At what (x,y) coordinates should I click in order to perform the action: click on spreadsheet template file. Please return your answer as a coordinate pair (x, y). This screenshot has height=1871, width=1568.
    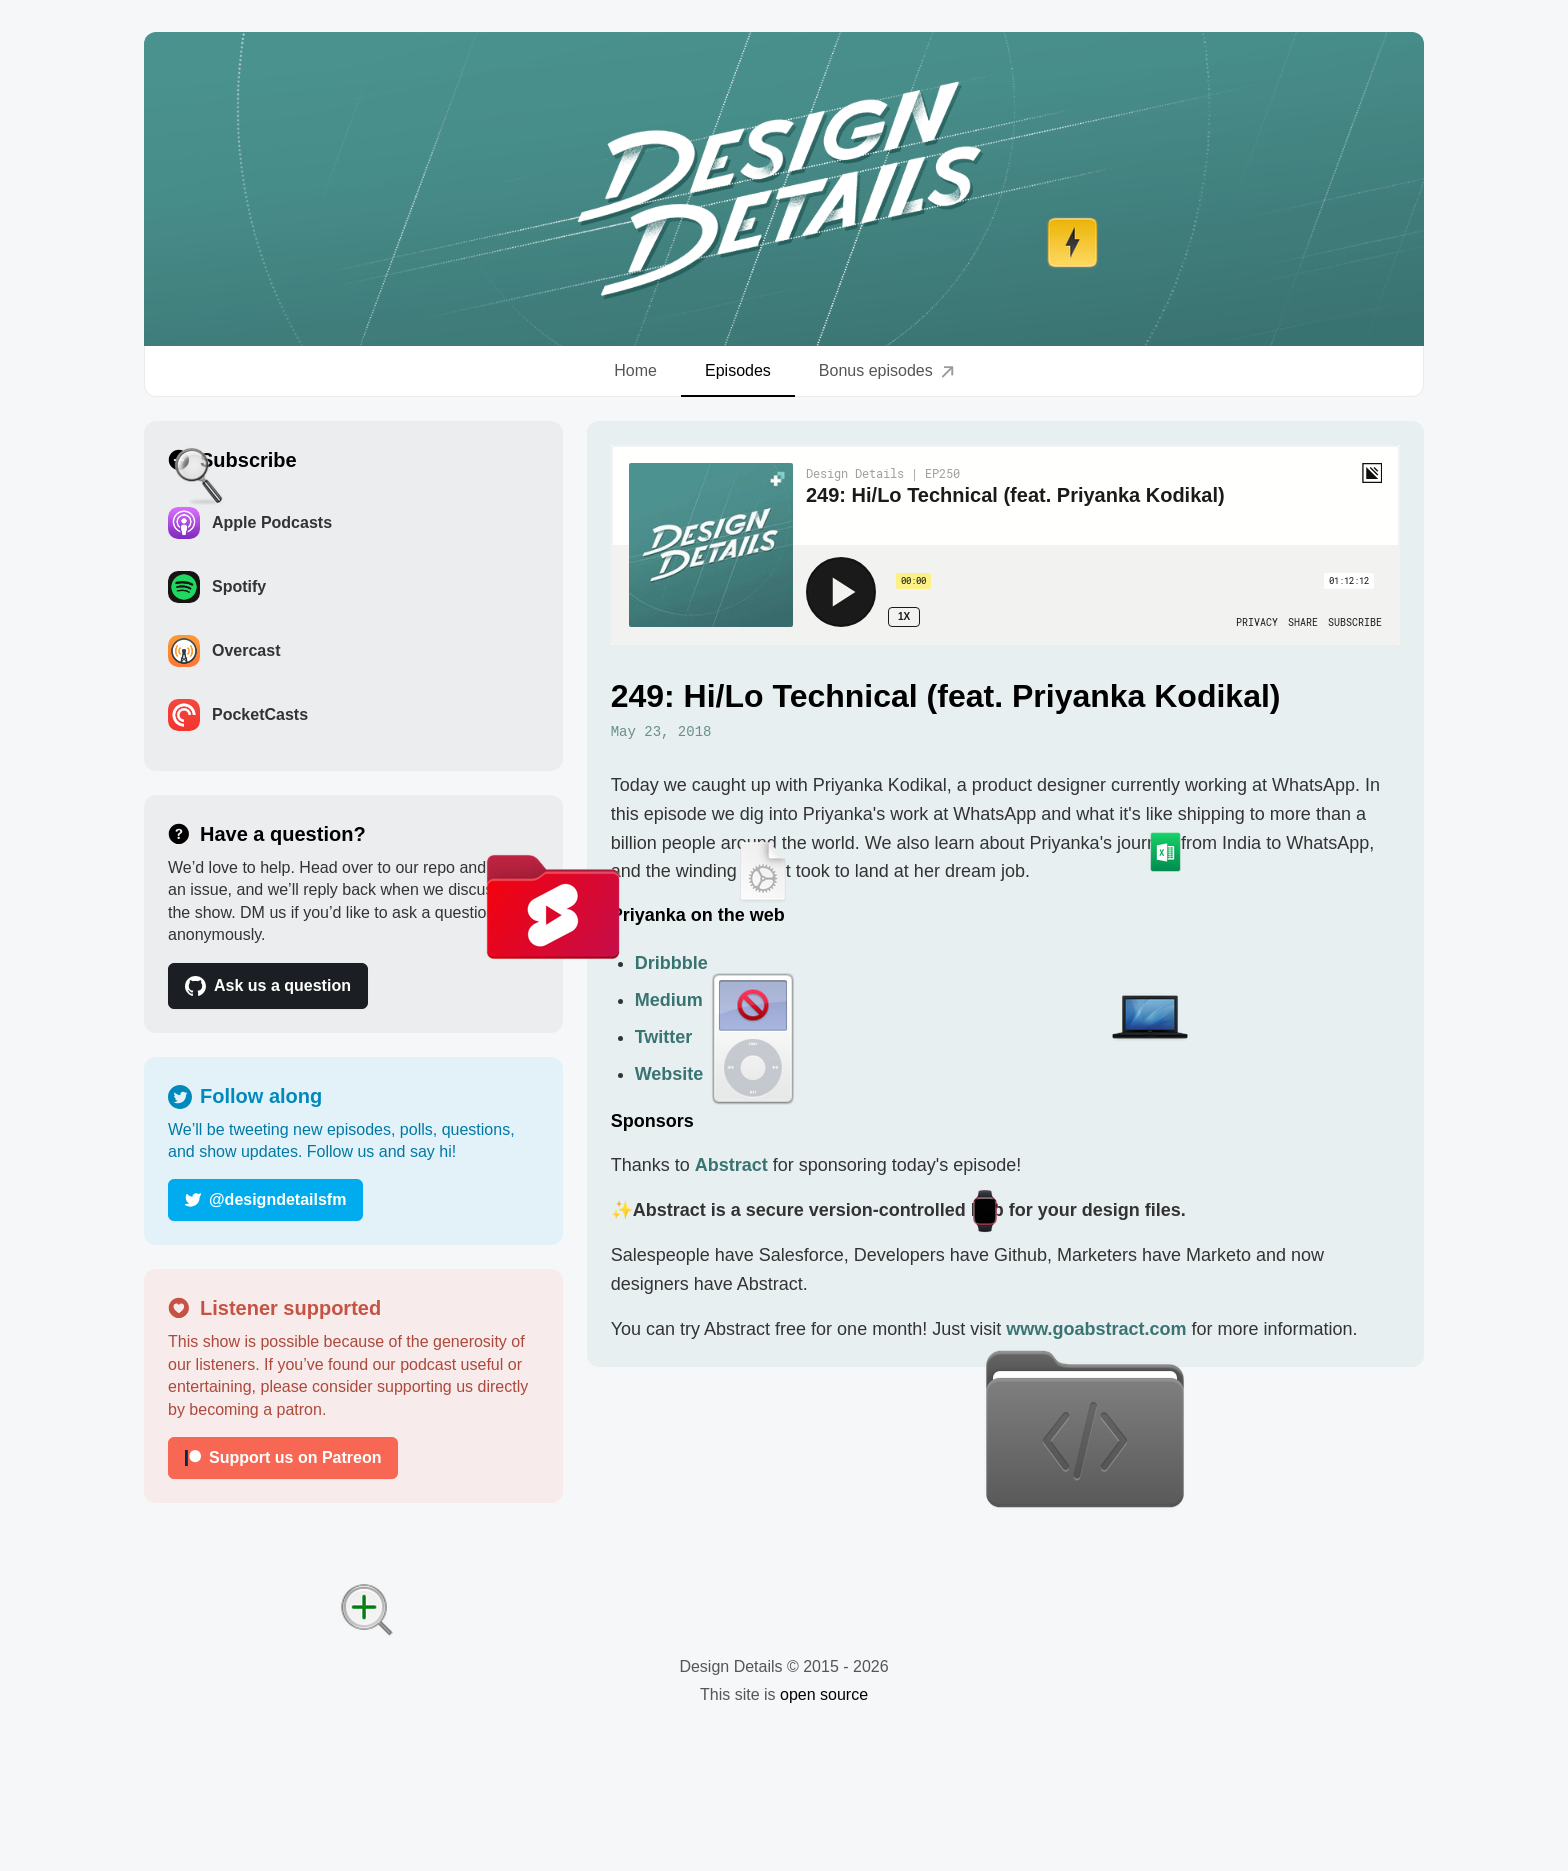
    Looking at the image, I should click on (1165, 852).